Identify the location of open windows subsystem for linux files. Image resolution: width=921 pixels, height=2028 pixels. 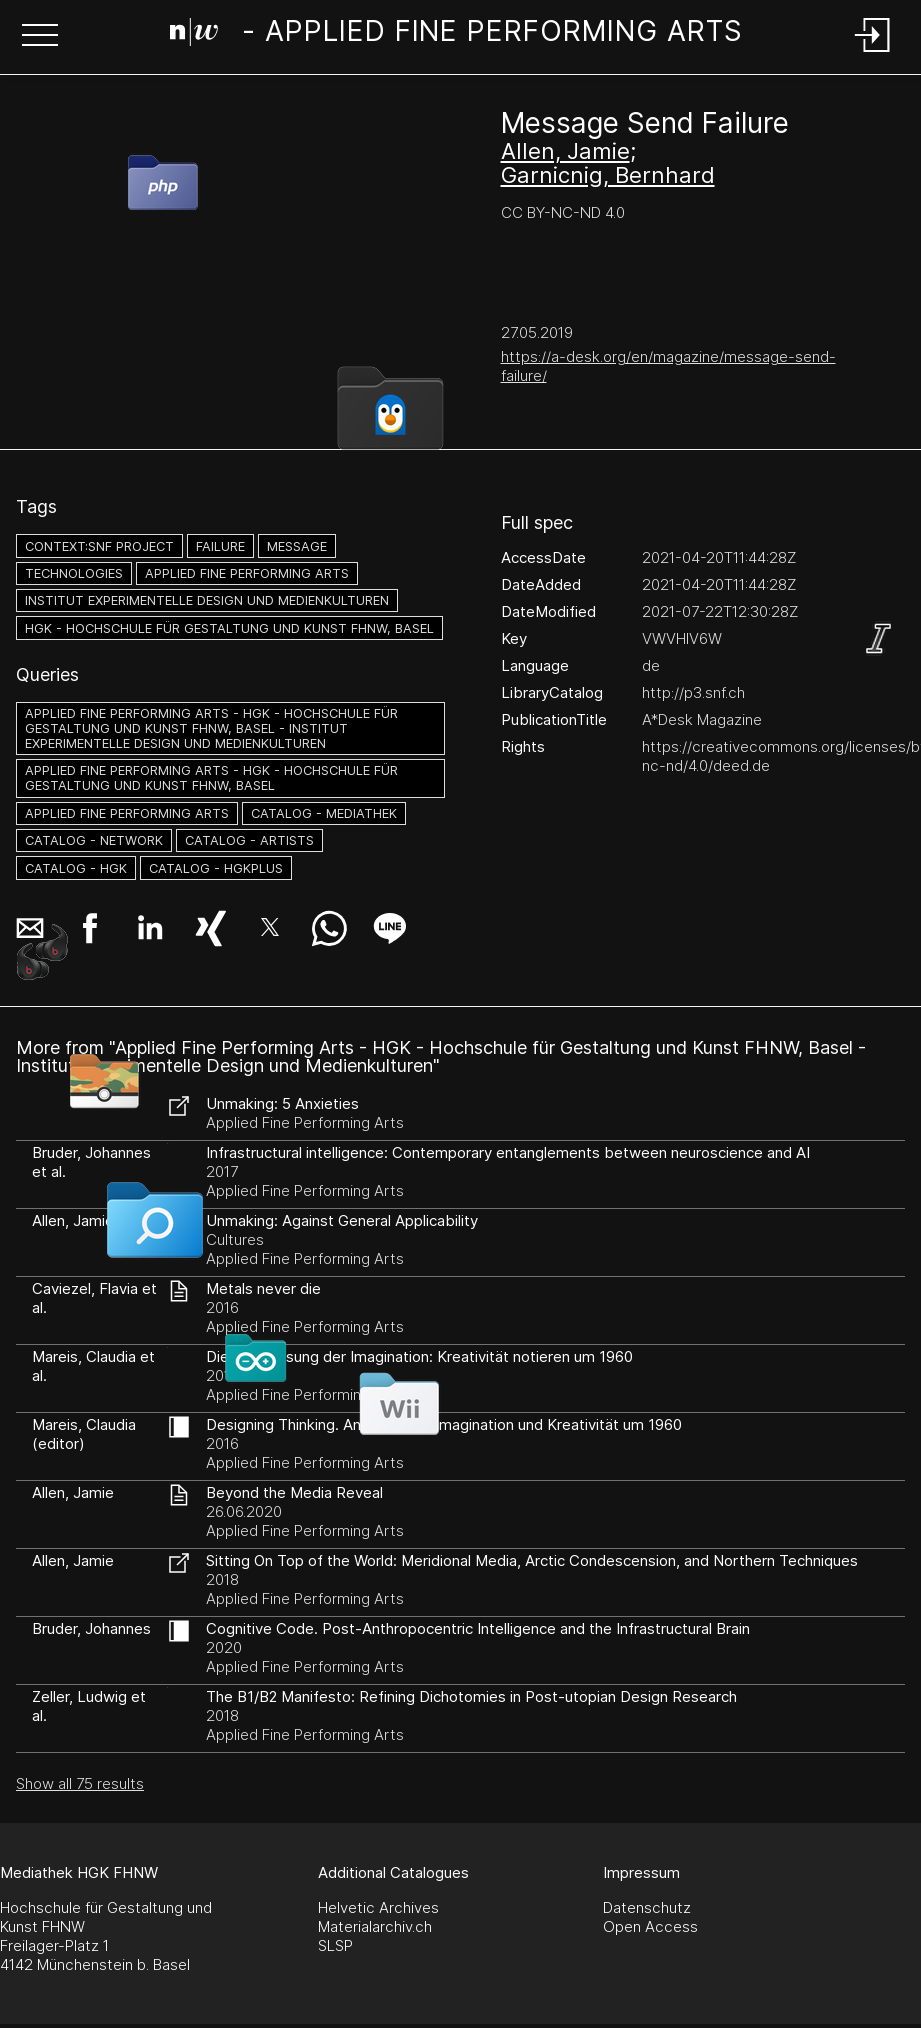
(390, 411).